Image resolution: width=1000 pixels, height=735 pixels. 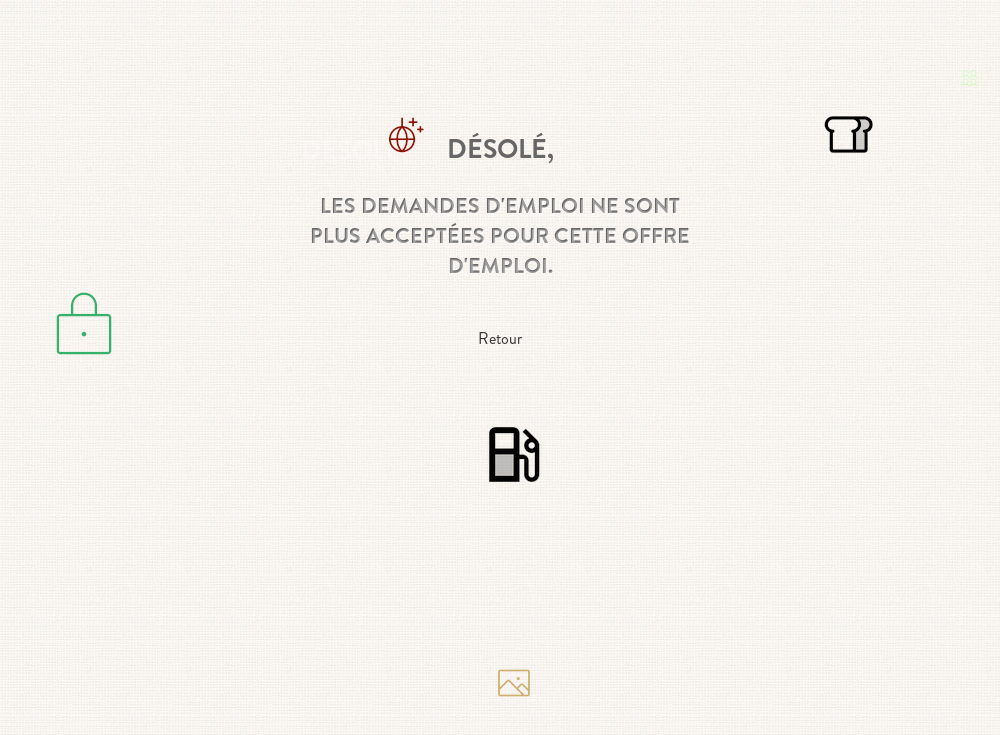 What do you see at coordinates (969, 78) in the screenshot?
I see `view all team members` at bounding box center [969, 78].